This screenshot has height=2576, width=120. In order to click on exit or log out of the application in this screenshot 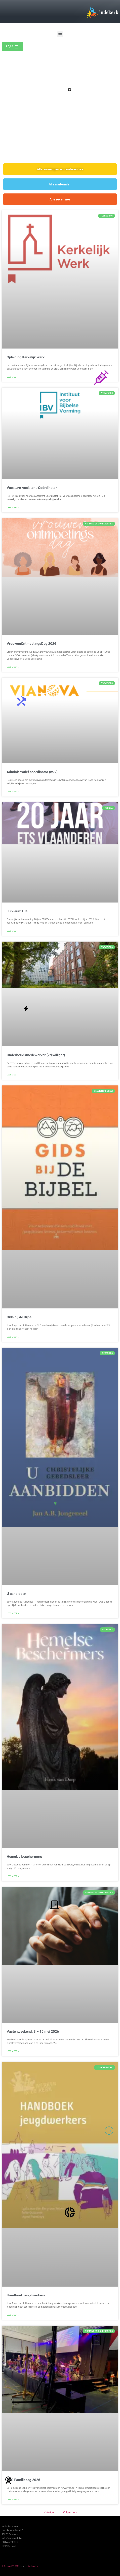, I will do `click(54, 1905)`.